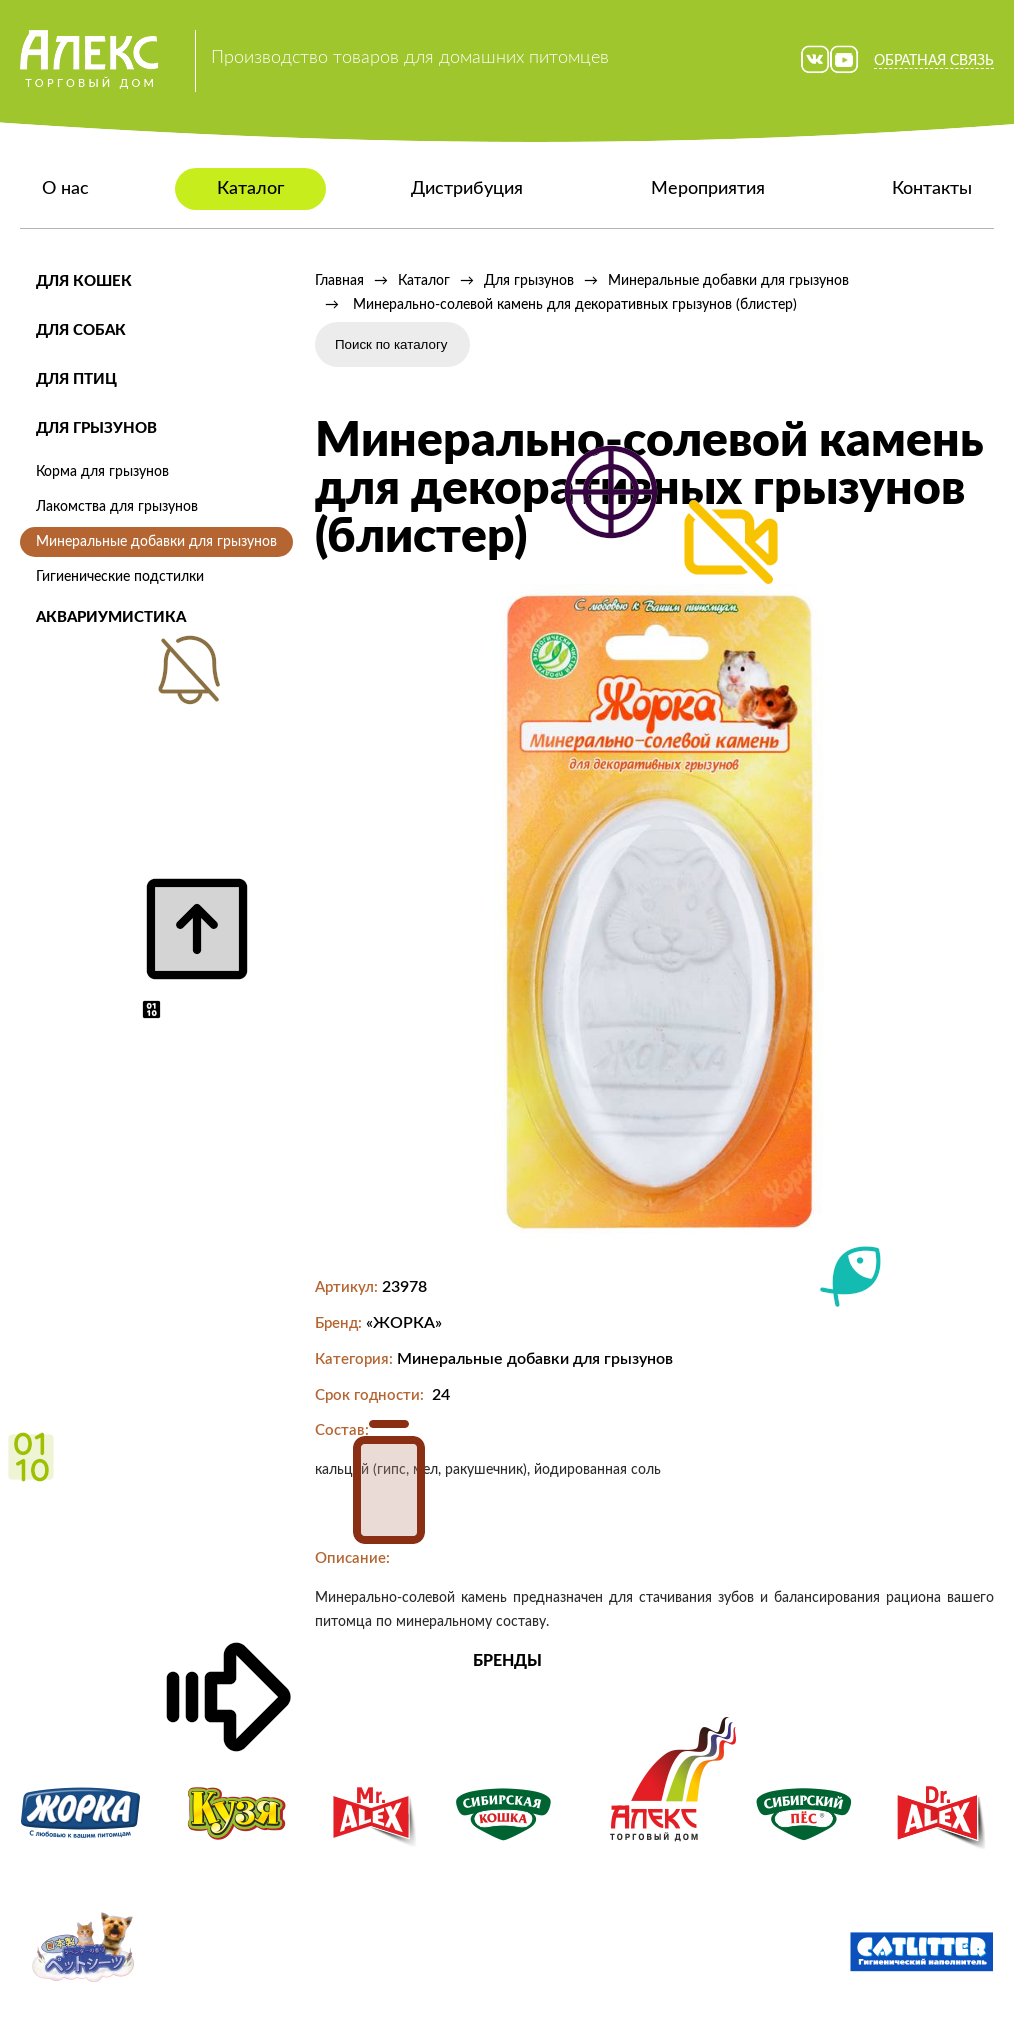 The height and width of the screenshot is (2044, 1014). Describe the element at coordinates (31, 1457) in the screenshot. I see `view or edit binary data` at that location.